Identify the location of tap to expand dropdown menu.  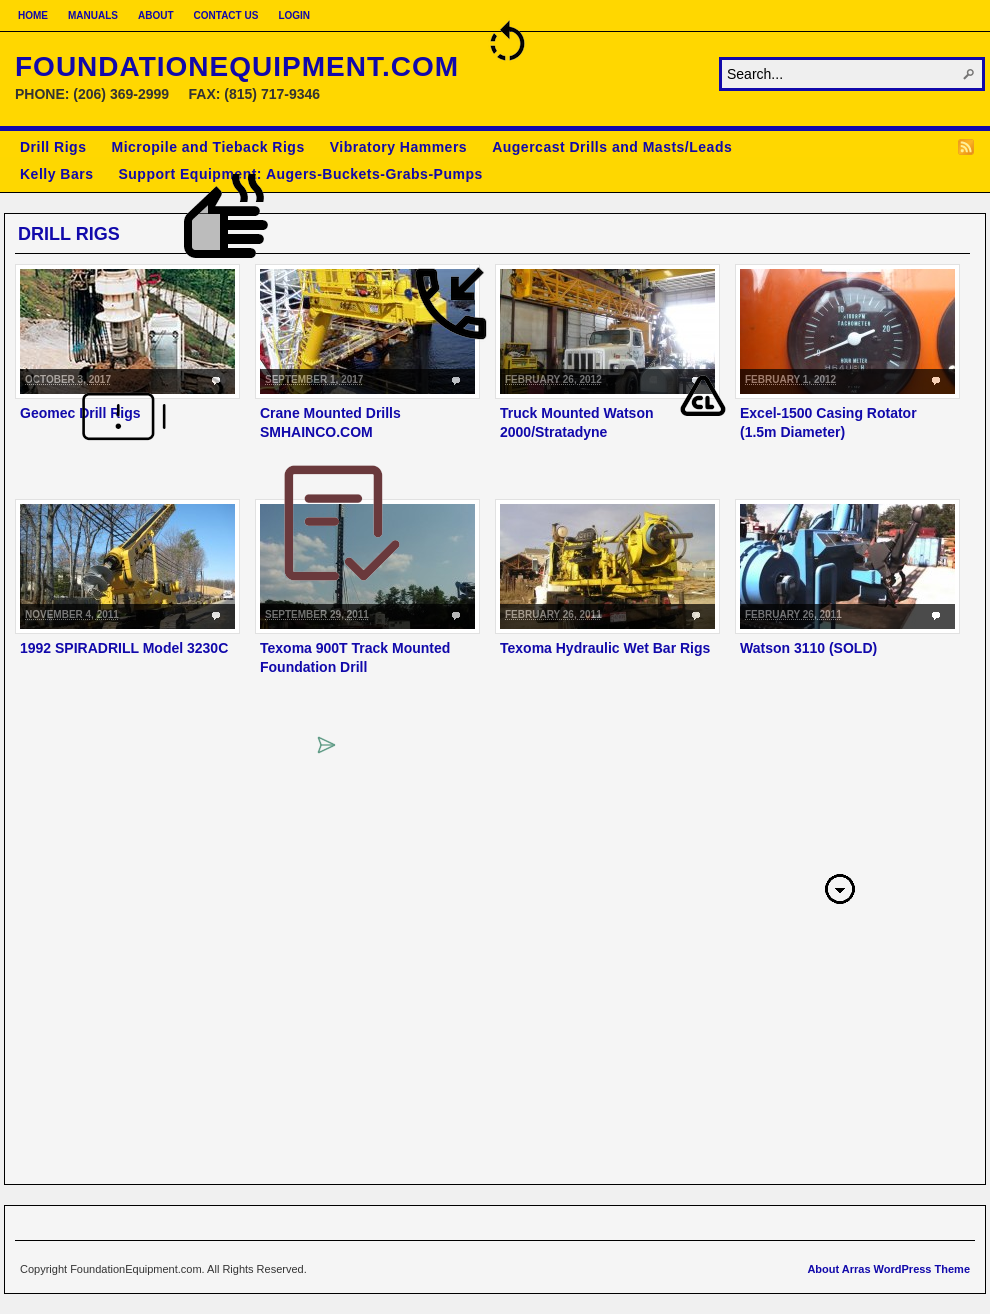
(840, 889).